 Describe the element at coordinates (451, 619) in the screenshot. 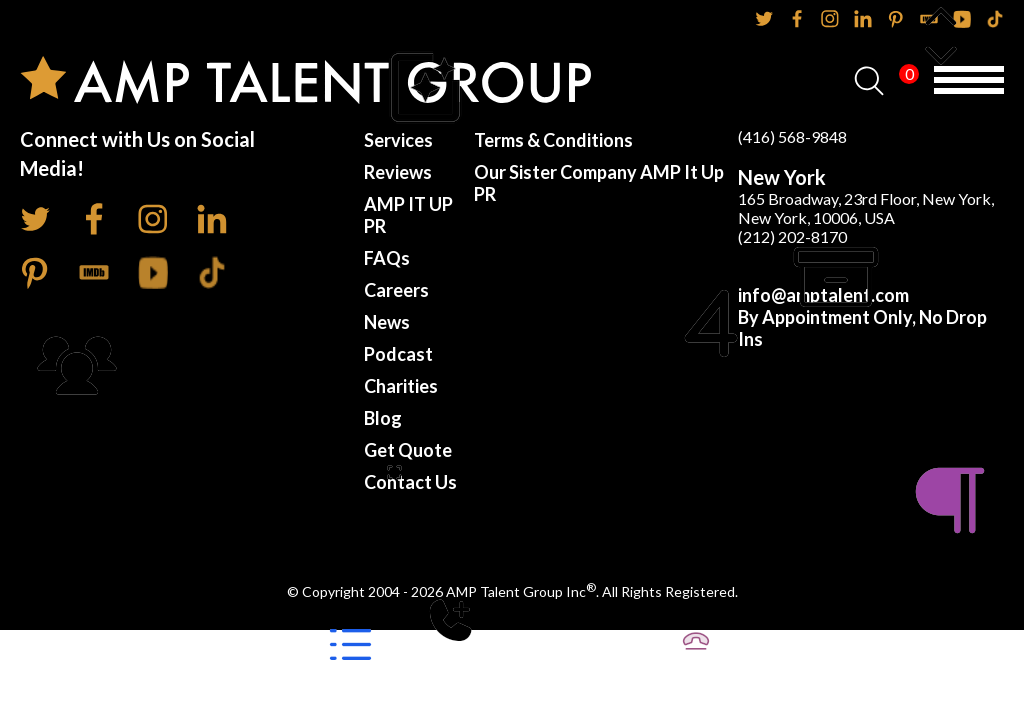

I see `add a new contact` at that location.